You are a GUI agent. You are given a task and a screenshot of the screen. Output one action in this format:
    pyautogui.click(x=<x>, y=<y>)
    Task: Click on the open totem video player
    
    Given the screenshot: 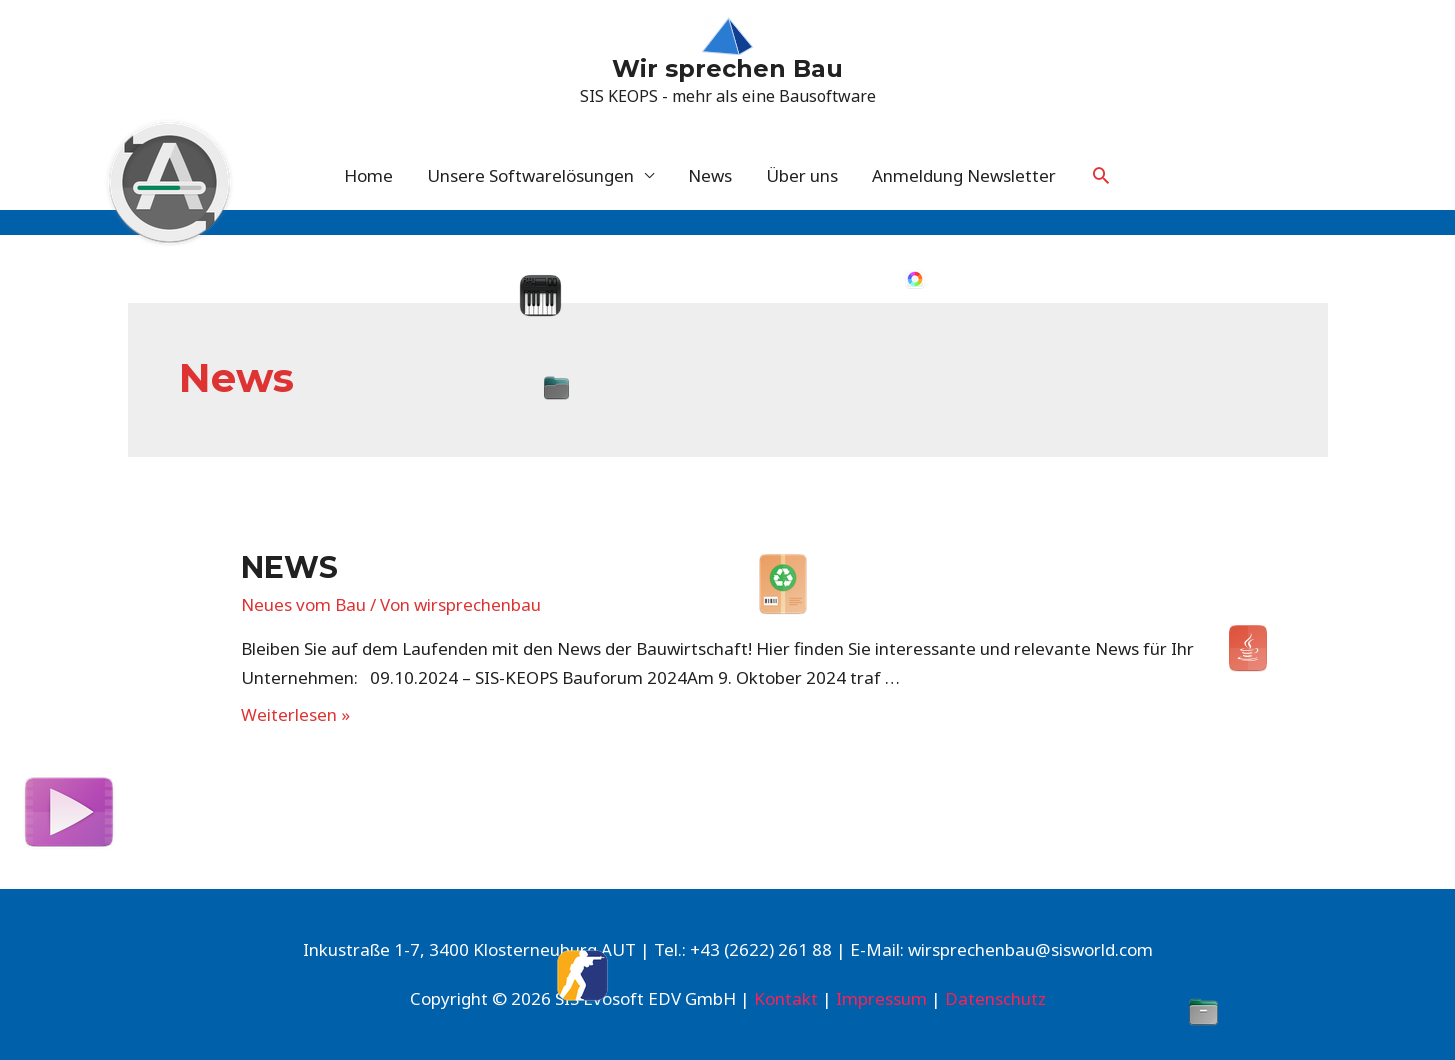 What is the action you would take?
    pyautogui.click(x=69, y=812)
    